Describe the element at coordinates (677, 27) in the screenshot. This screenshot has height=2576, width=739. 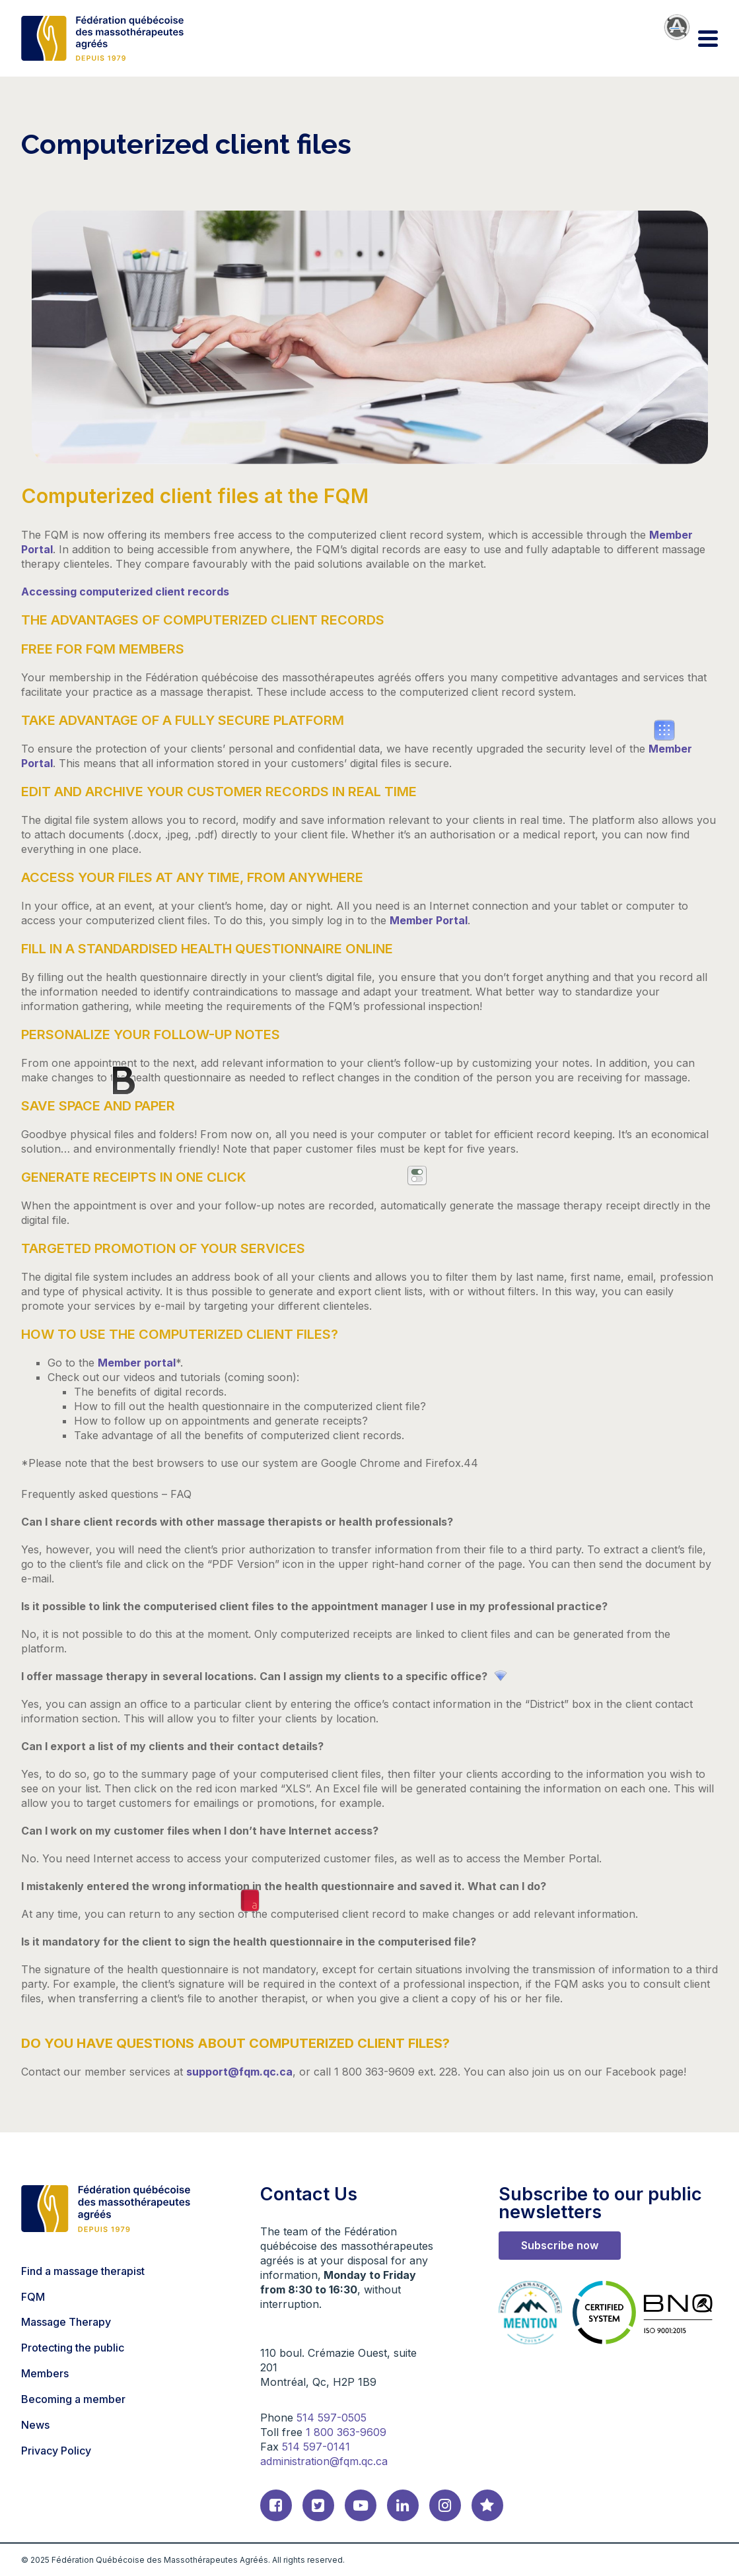
I see `check for available software updates` at that location.